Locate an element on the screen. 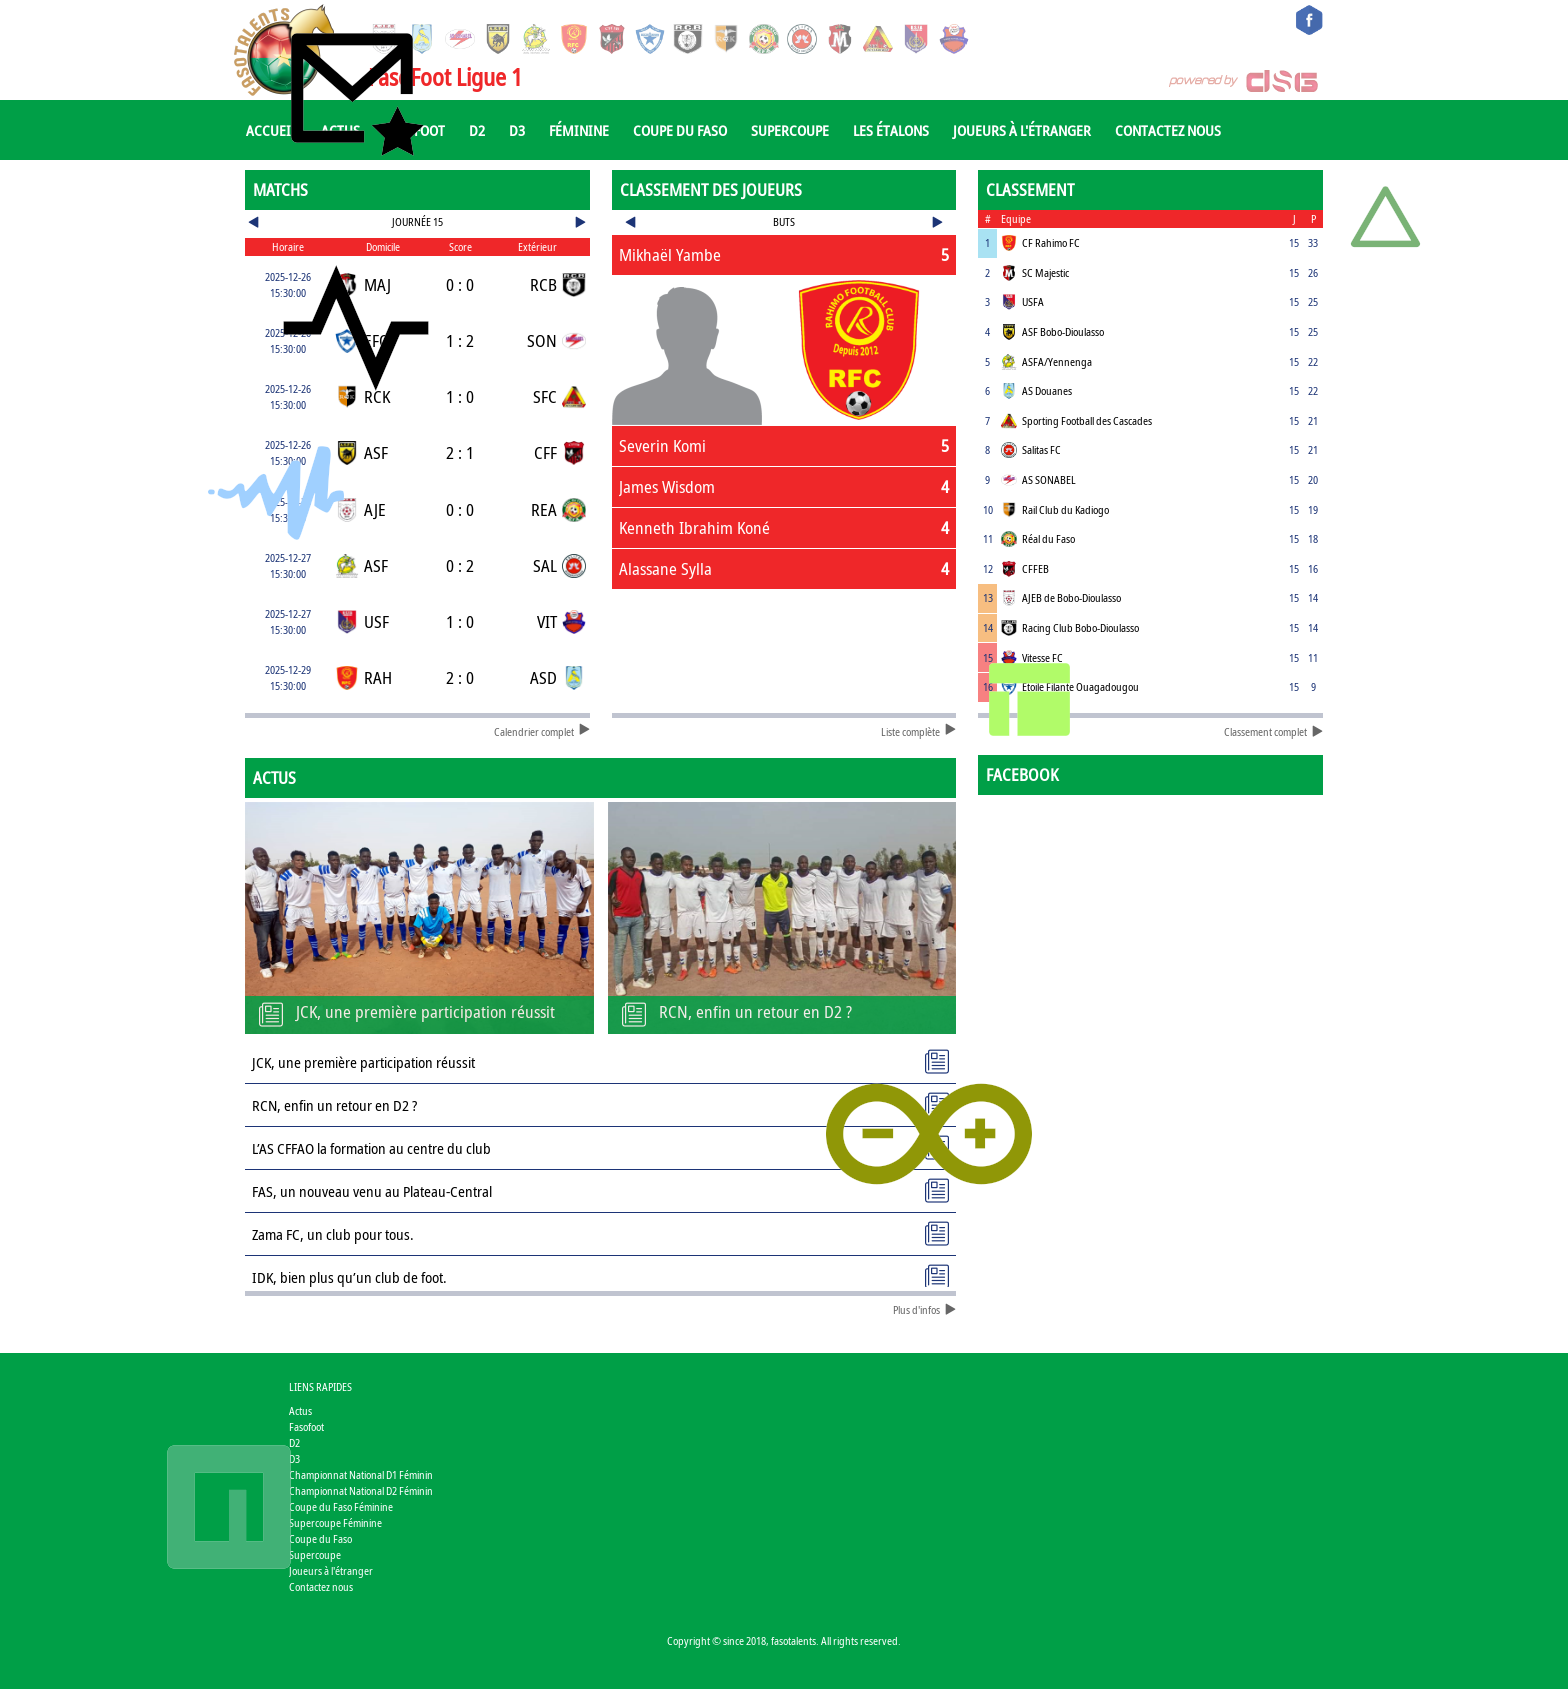 Image resolution: width=1568 pixels, height=1689 pixels. view starred or important emails is located at coordinates (352, 88).